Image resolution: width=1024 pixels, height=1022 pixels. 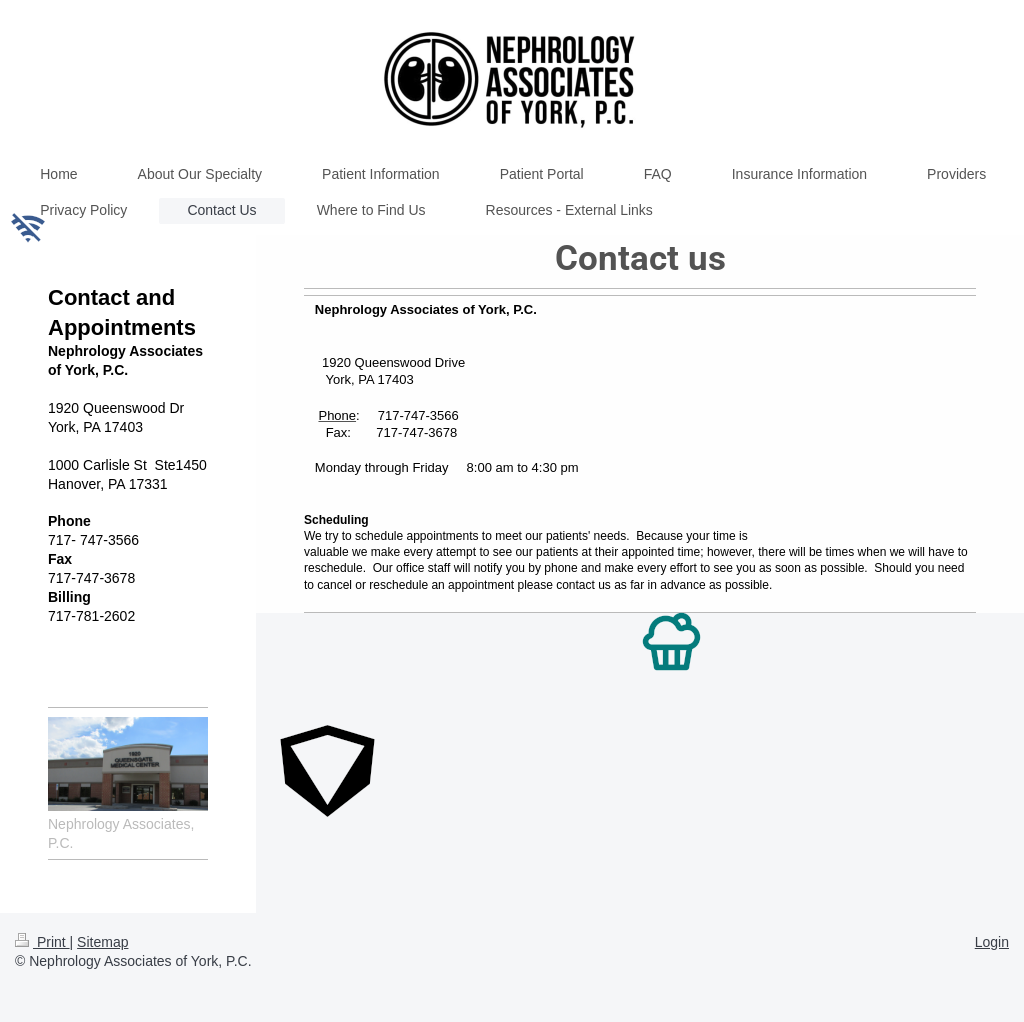 I want to click on openbase logo, so click(x=327, y=767).